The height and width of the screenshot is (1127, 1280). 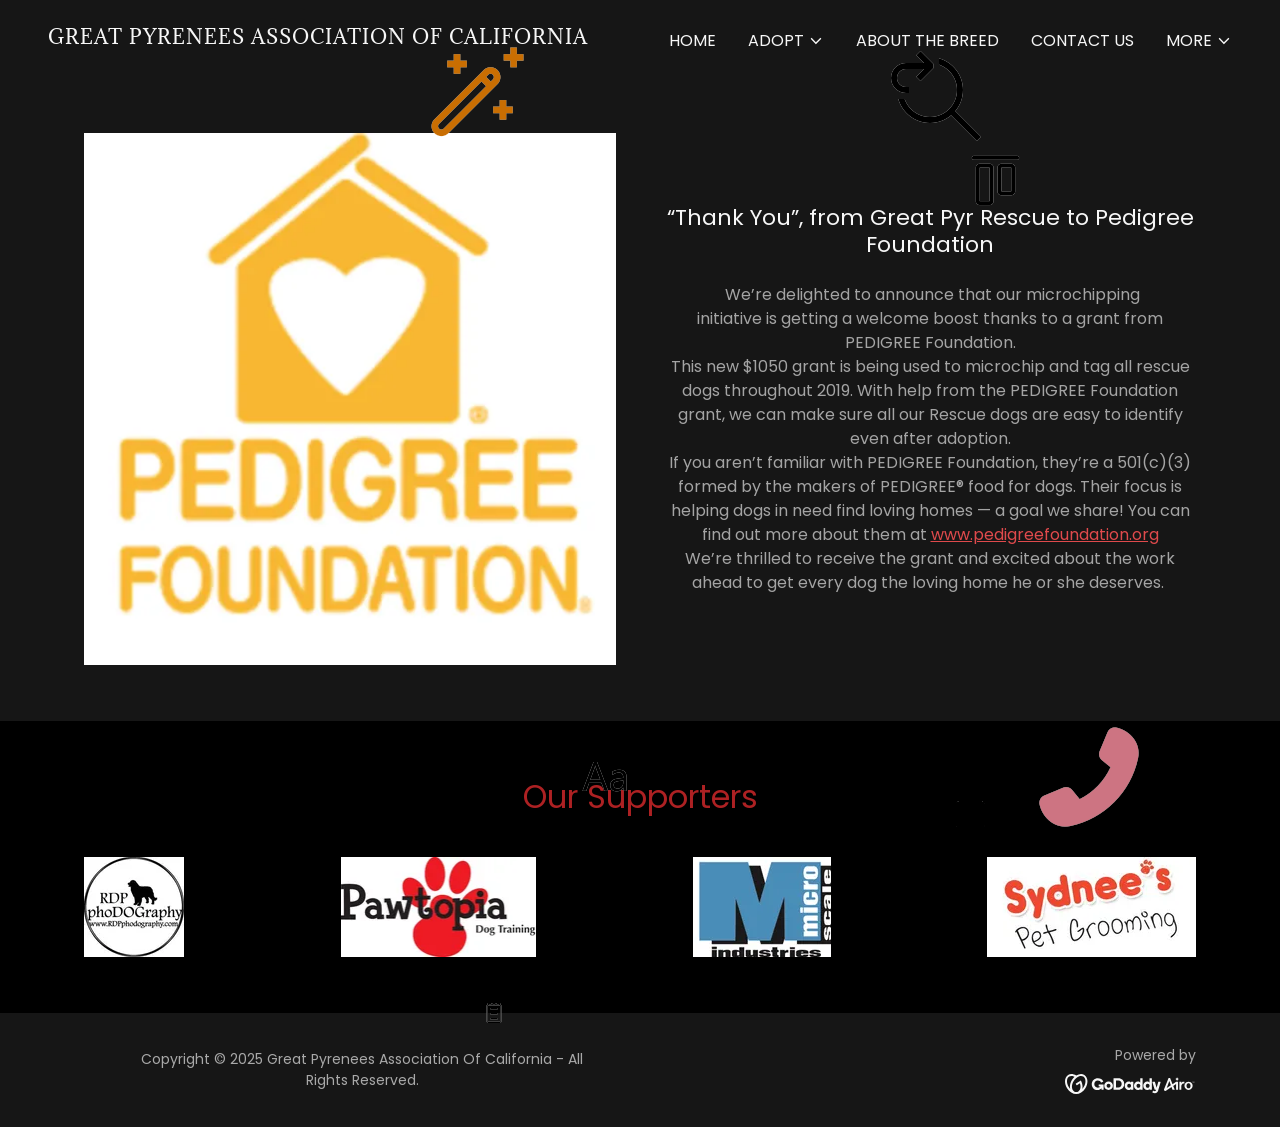 What do you see at coordinates (494, 1013) in the screenshot?
I see `view output console or log` at bounding box center [494, 1013].